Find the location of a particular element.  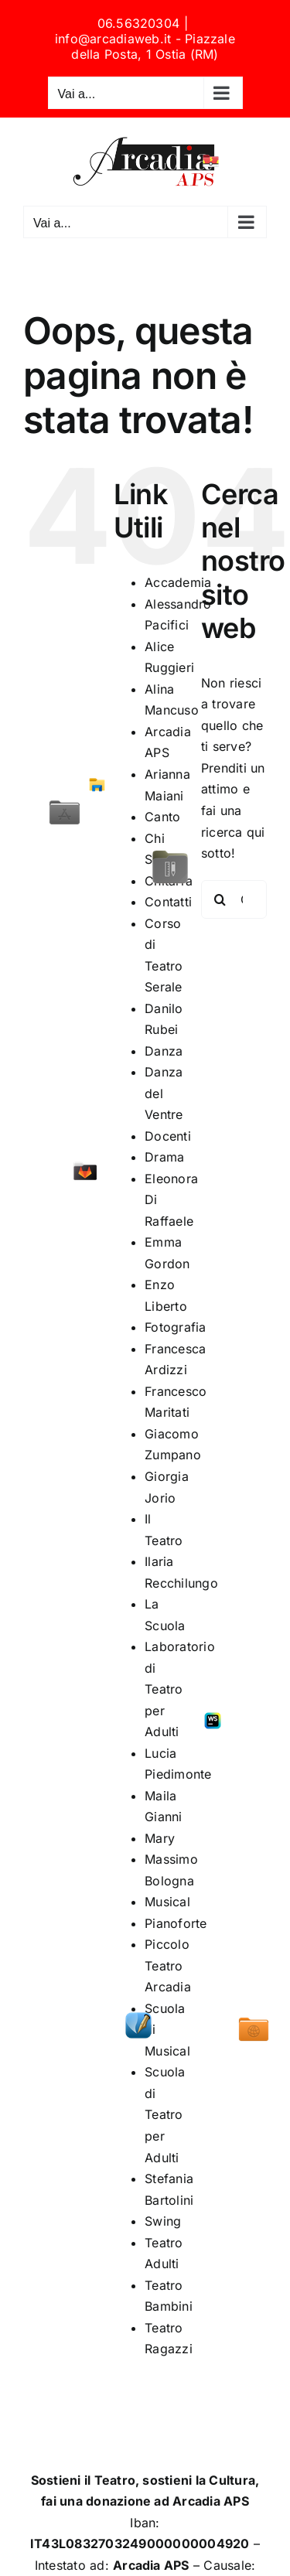

open folder containing html or web files is located at coordinates (254, 2029).